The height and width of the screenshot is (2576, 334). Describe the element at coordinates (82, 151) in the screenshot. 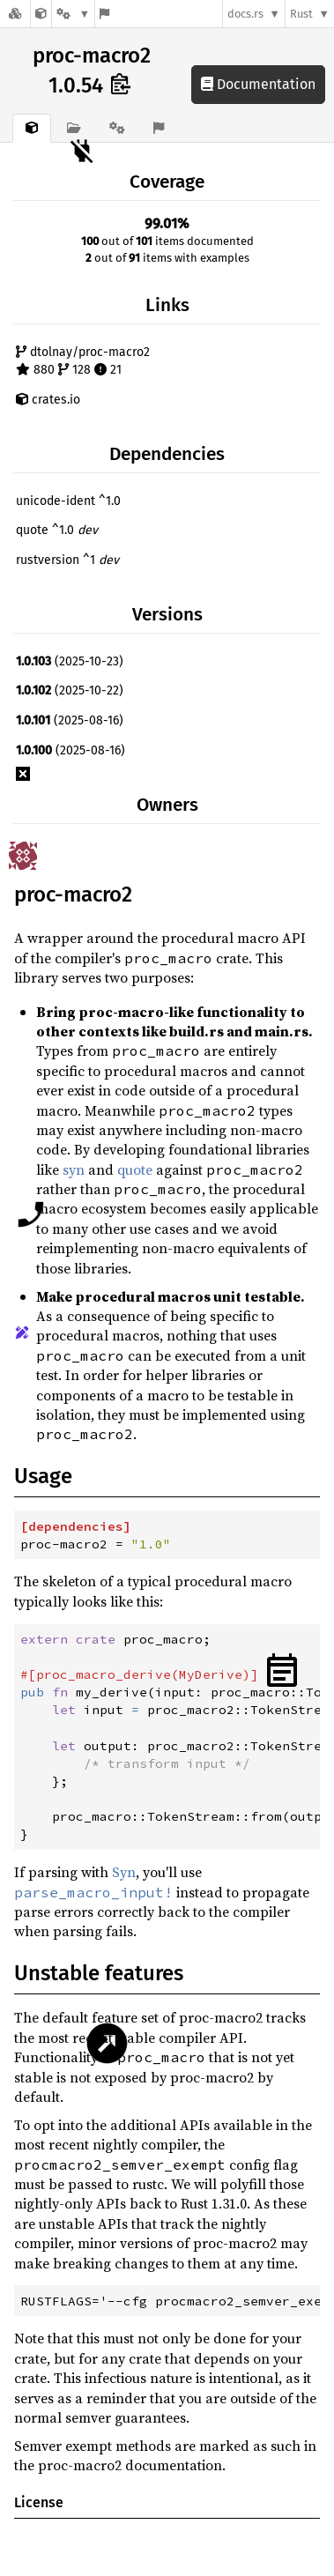

I see `power or electrical connection is disabled` at that location.